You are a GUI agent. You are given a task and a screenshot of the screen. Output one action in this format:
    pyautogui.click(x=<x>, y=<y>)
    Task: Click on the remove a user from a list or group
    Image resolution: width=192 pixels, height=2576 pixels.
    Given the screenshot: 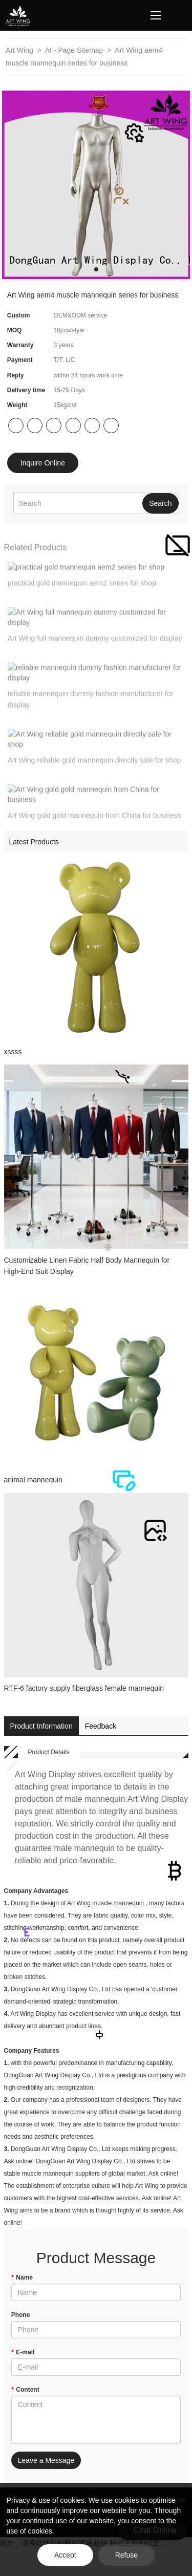 What is the action you would take?
    pyautogui.click(x=119, y=195)
    